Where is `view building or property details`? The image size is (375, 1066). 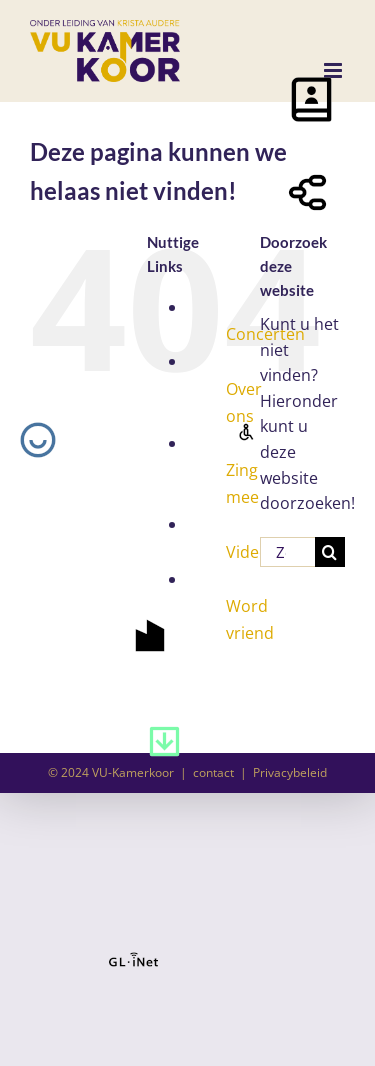
view building or property details is located at coordinates (150, 637).